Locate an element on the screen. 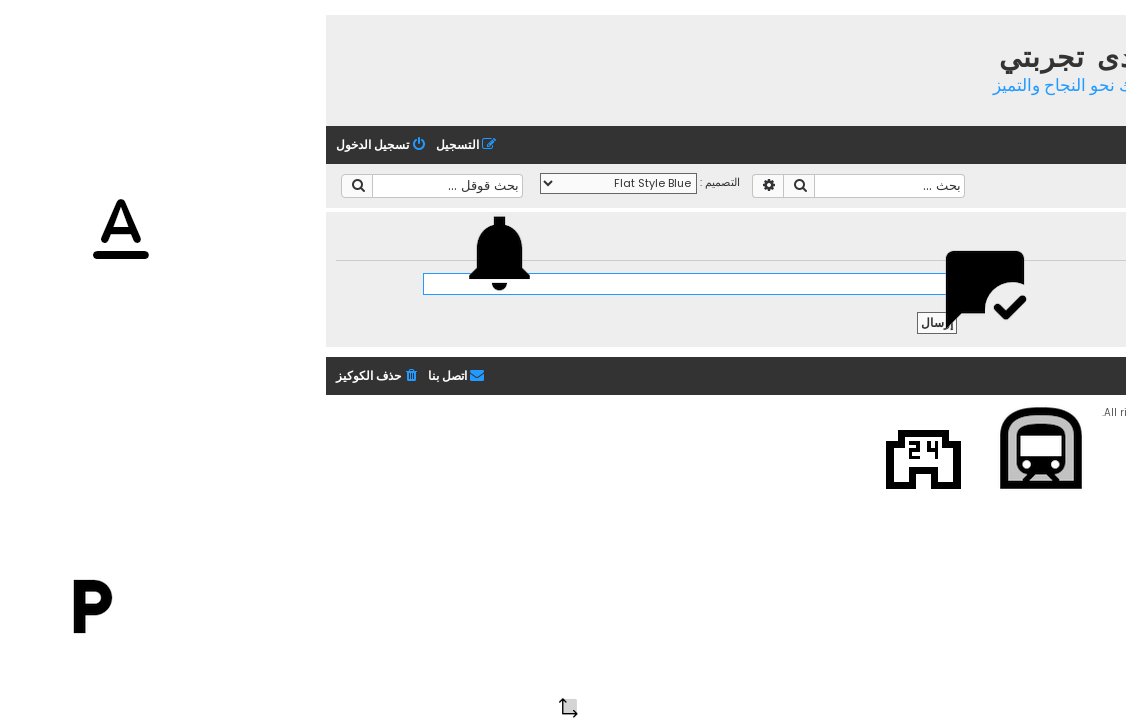 The height and width of the screenshot is (727, 1126). resize or scale an object is located at coordinates (567, 707).